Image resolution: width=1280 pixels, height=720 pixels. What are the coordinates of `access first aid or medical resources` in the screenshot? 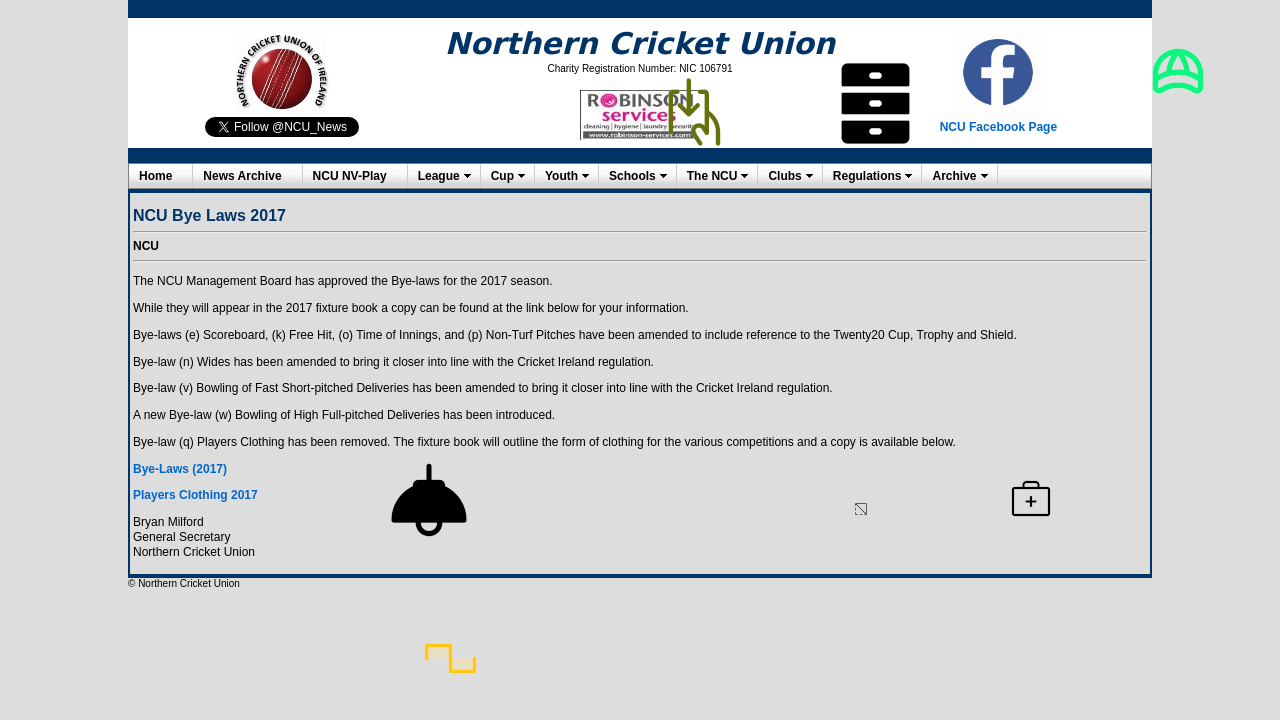 It's located at (1031, 500).